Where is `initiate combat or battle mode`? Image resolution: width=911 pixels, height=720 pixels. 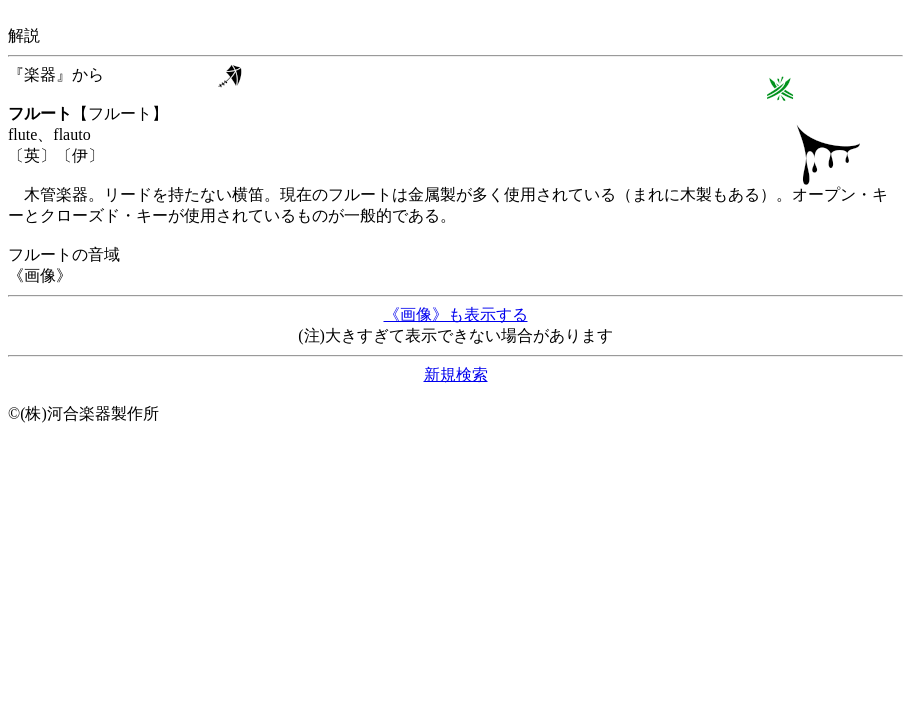 initiate combat or battle mode is located at coordinates (780, 89).